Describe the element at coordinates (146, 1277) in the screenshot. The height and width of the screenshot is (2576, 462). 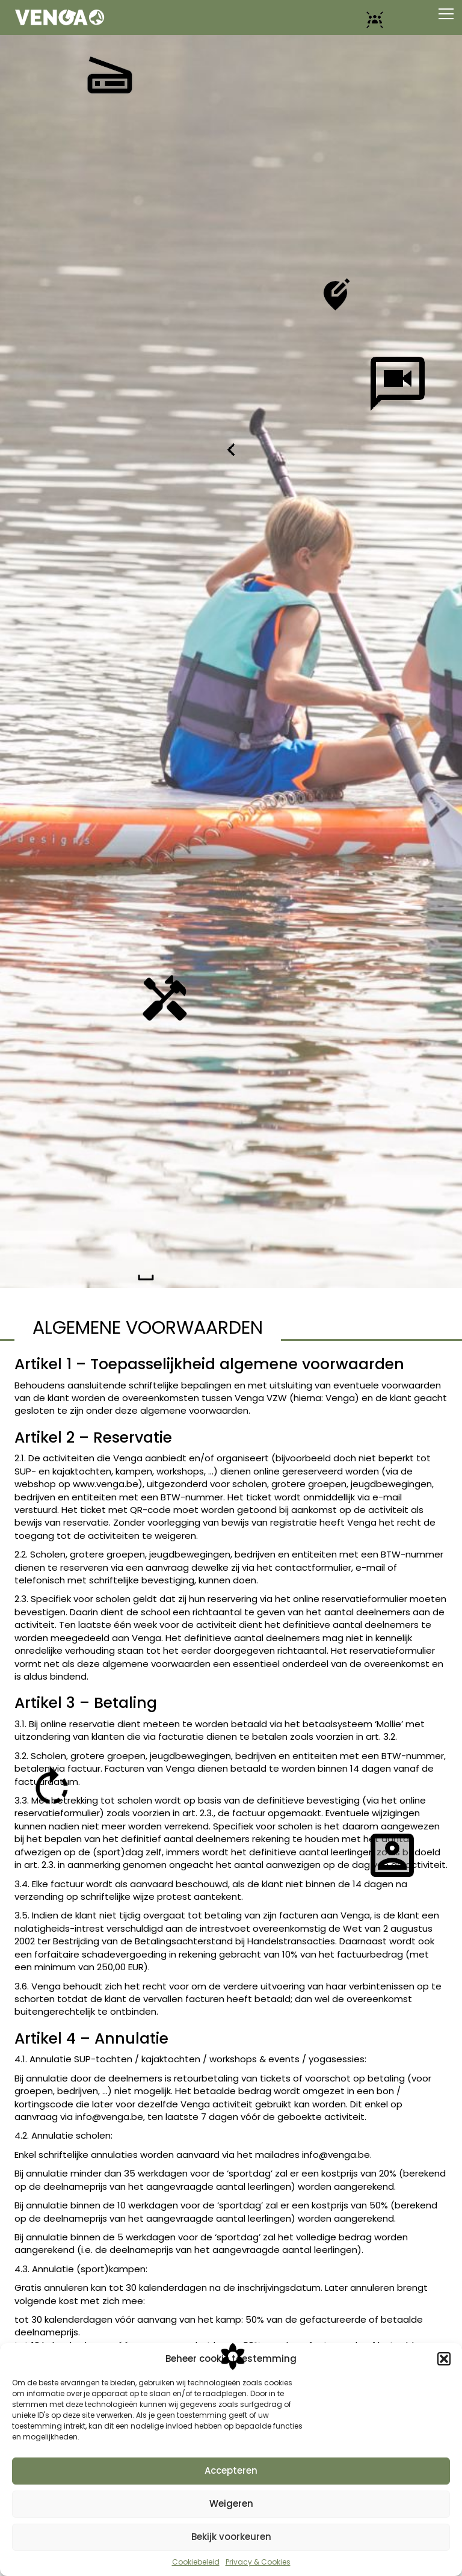
I see `insert a space character` at that location.